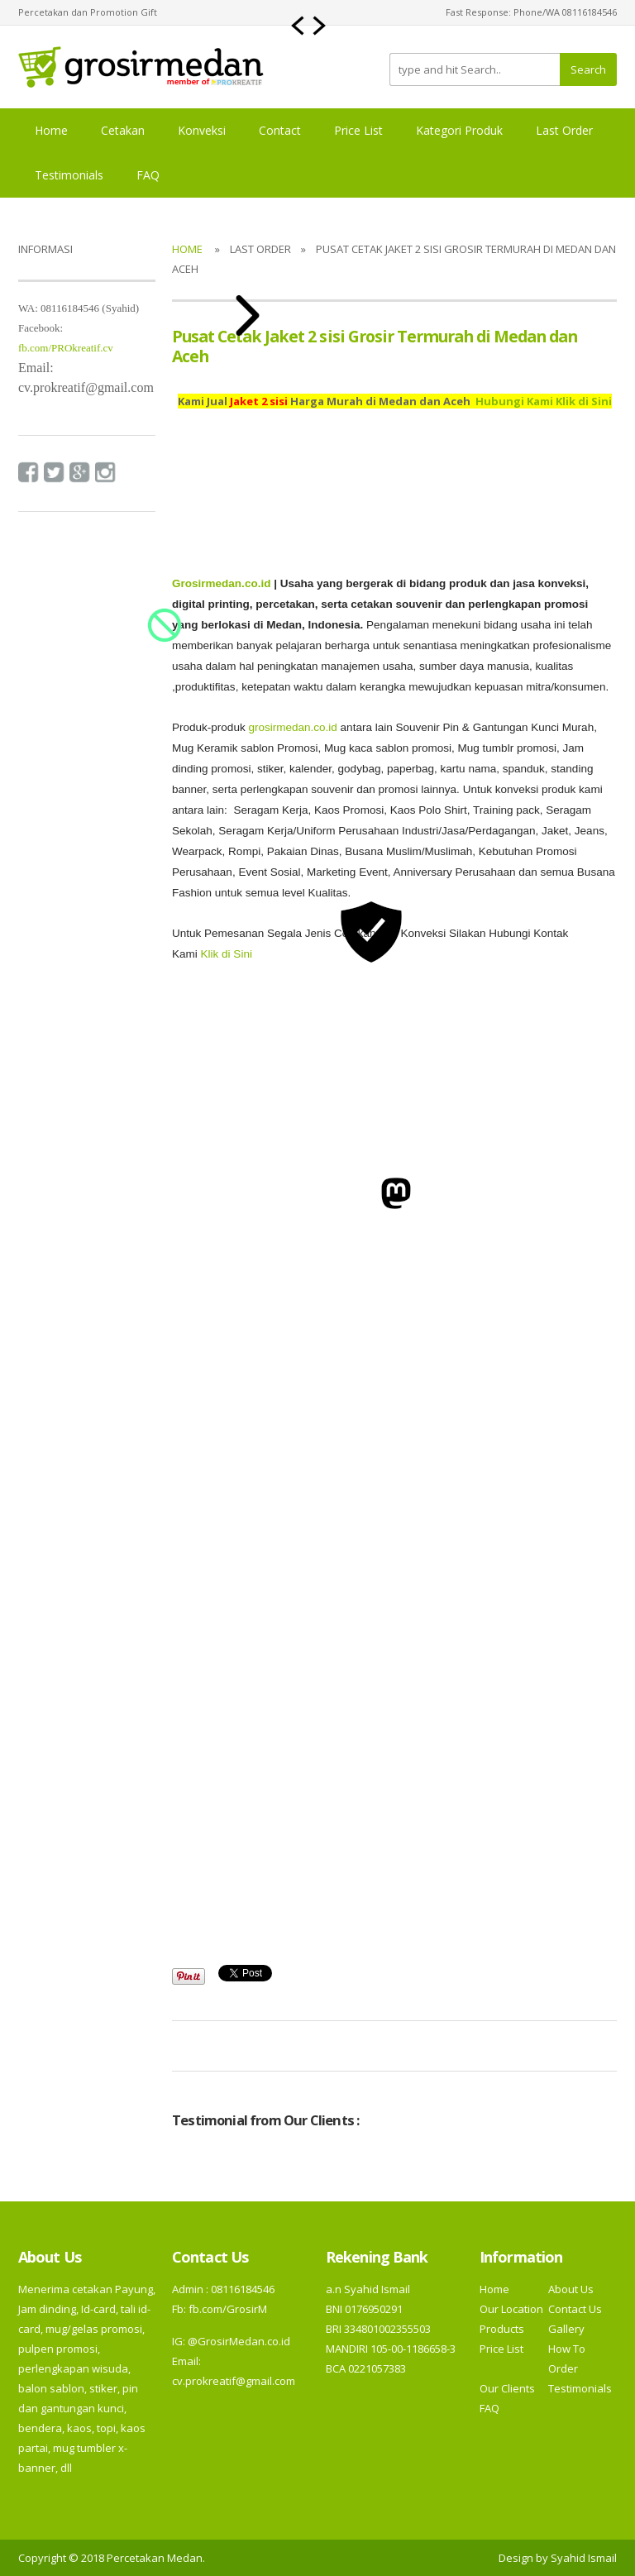  Describe the element at coordinates (396, 1193) in the screenshot. I see `open mastodon app` at that location.